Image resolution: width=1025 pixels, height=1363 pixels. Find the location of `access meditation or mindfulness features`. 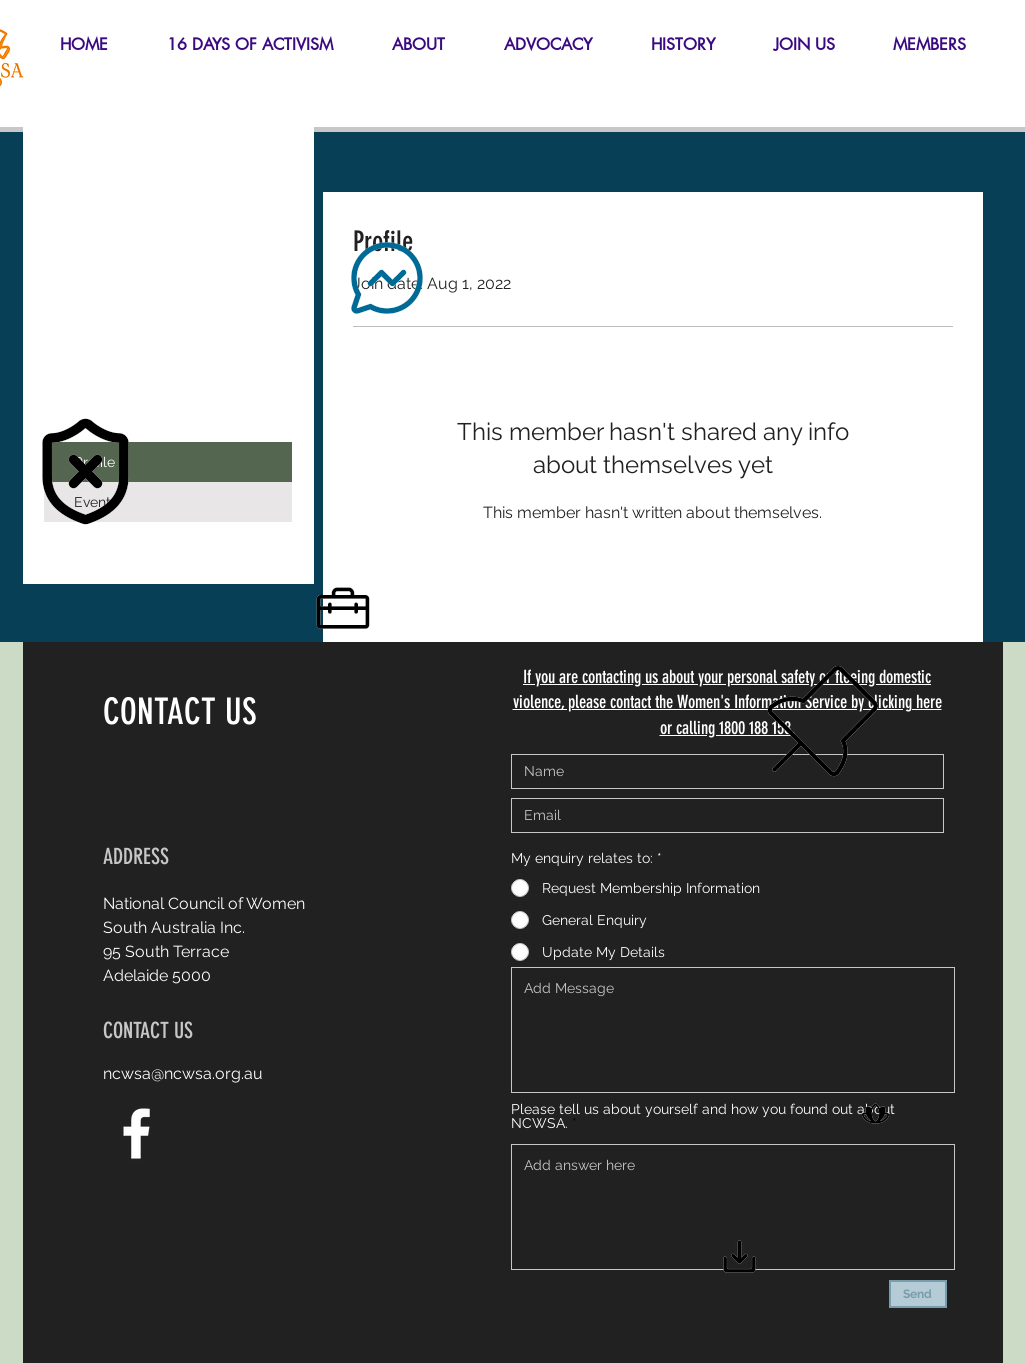

access meditation or mindfulness features is located at coordinates (875, 1114).